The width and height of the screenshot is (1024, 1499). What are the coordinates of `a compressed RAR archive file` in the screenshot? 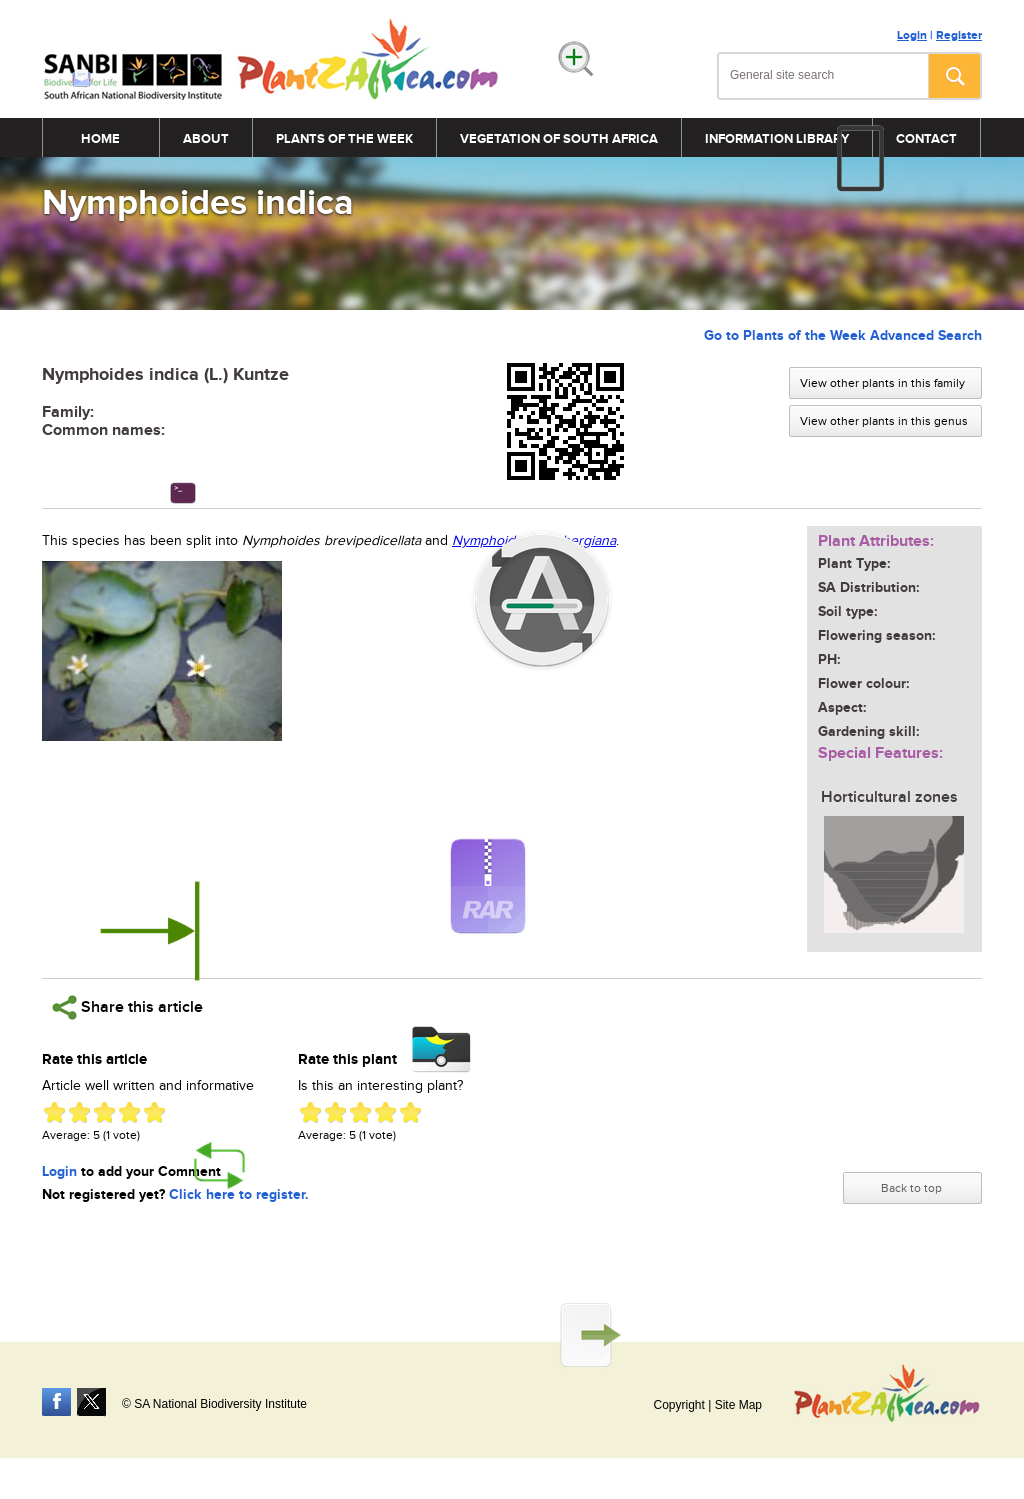 It's located at (488, 886).